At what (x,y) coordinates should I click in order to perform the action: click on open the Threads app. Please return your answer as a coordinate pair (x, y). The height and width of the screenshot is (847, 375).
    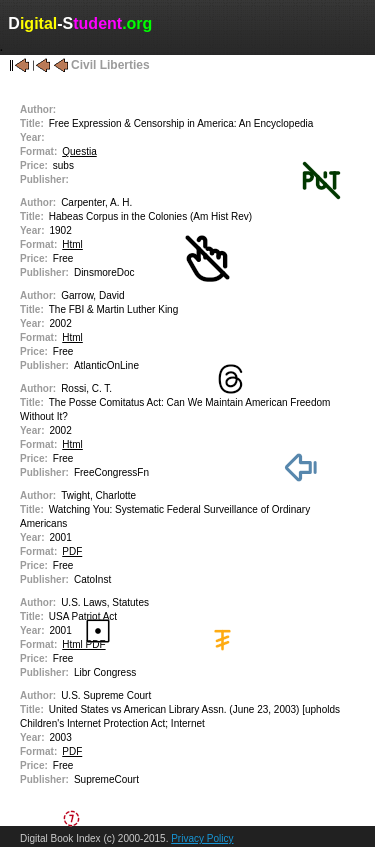
    Looking at the image, I should click on (231, 379).